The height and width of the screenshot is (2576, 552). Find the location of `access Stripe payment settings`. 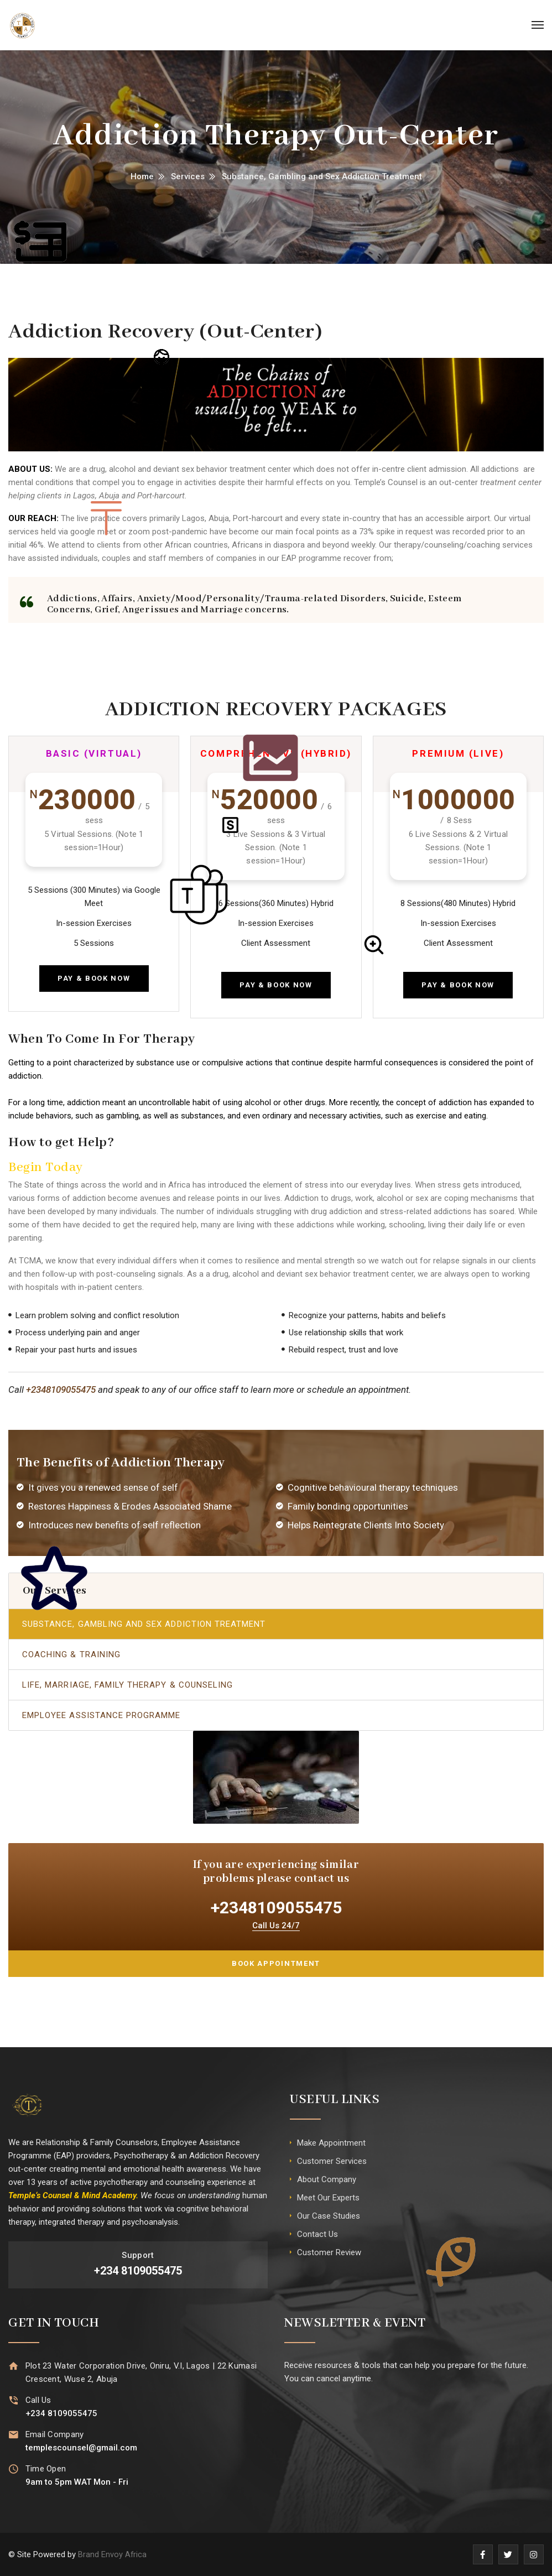

access Stripe payment settings is located at coordinates (230, 825).